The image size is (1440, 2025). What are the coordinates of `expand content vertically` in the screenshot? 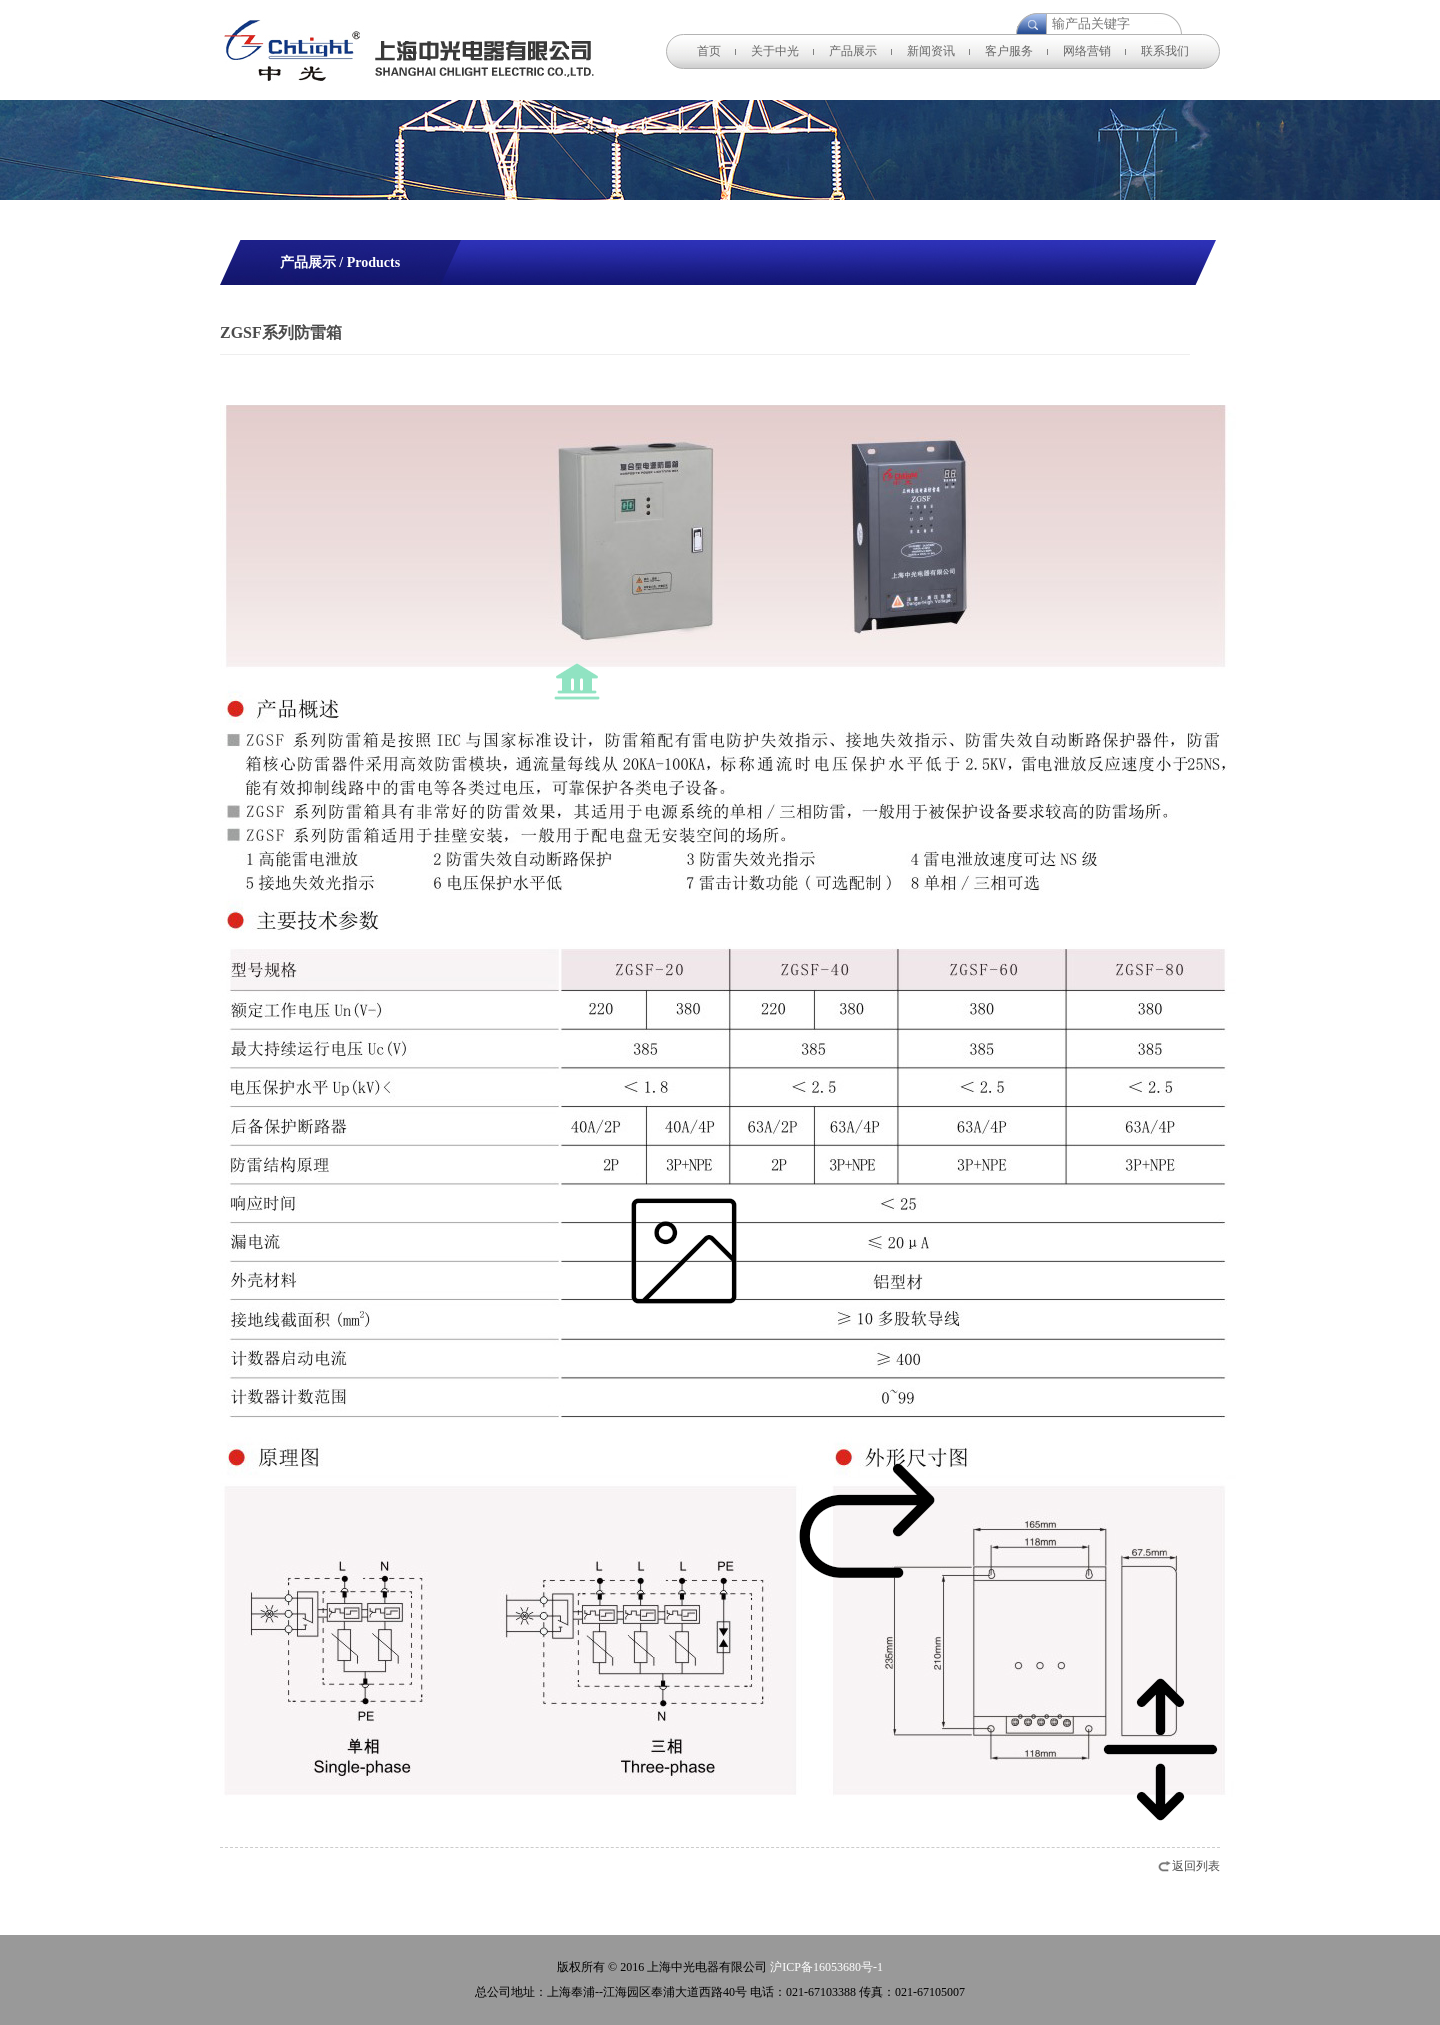 It's located at (1160, 1749).